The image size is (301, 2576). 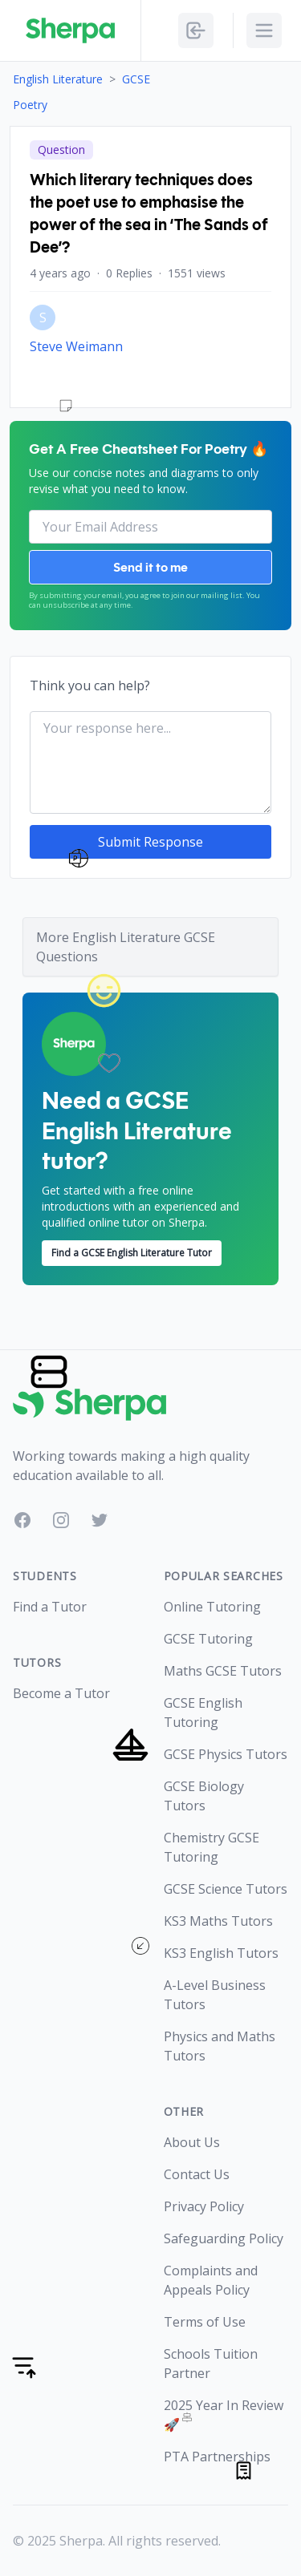 What do you see at coordinates (78, 858) in the screenshot?
I see `open Microsoft PowerPoint` at bounding box center [78, 858].